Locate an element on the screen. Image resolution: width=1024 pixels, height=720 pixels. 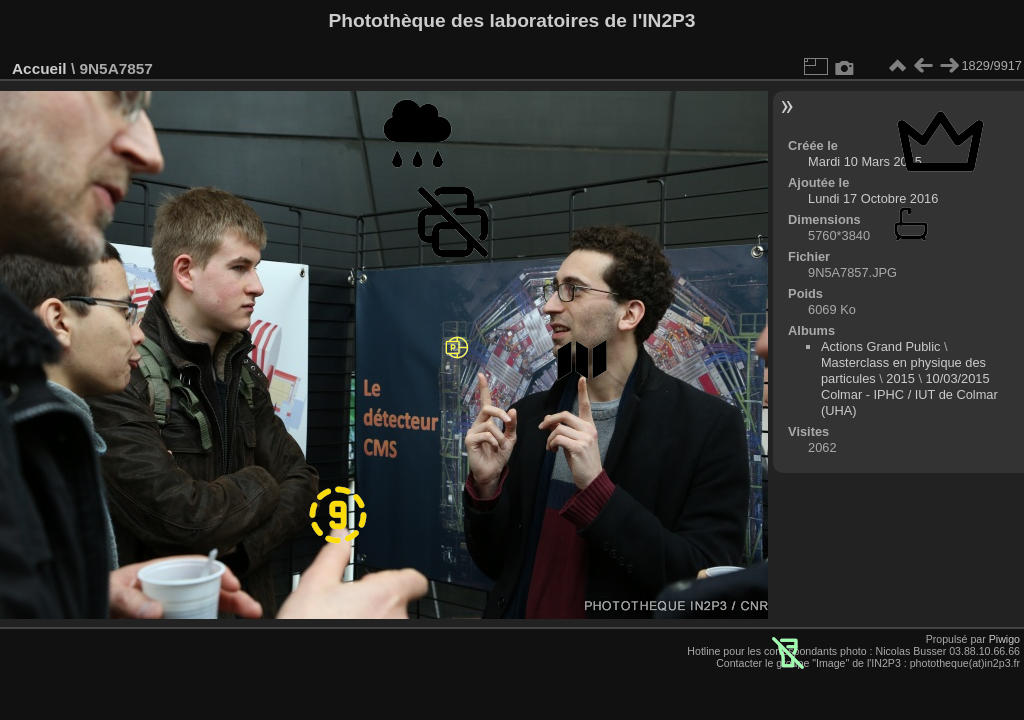
open map view is located at coordinates (582, 360).